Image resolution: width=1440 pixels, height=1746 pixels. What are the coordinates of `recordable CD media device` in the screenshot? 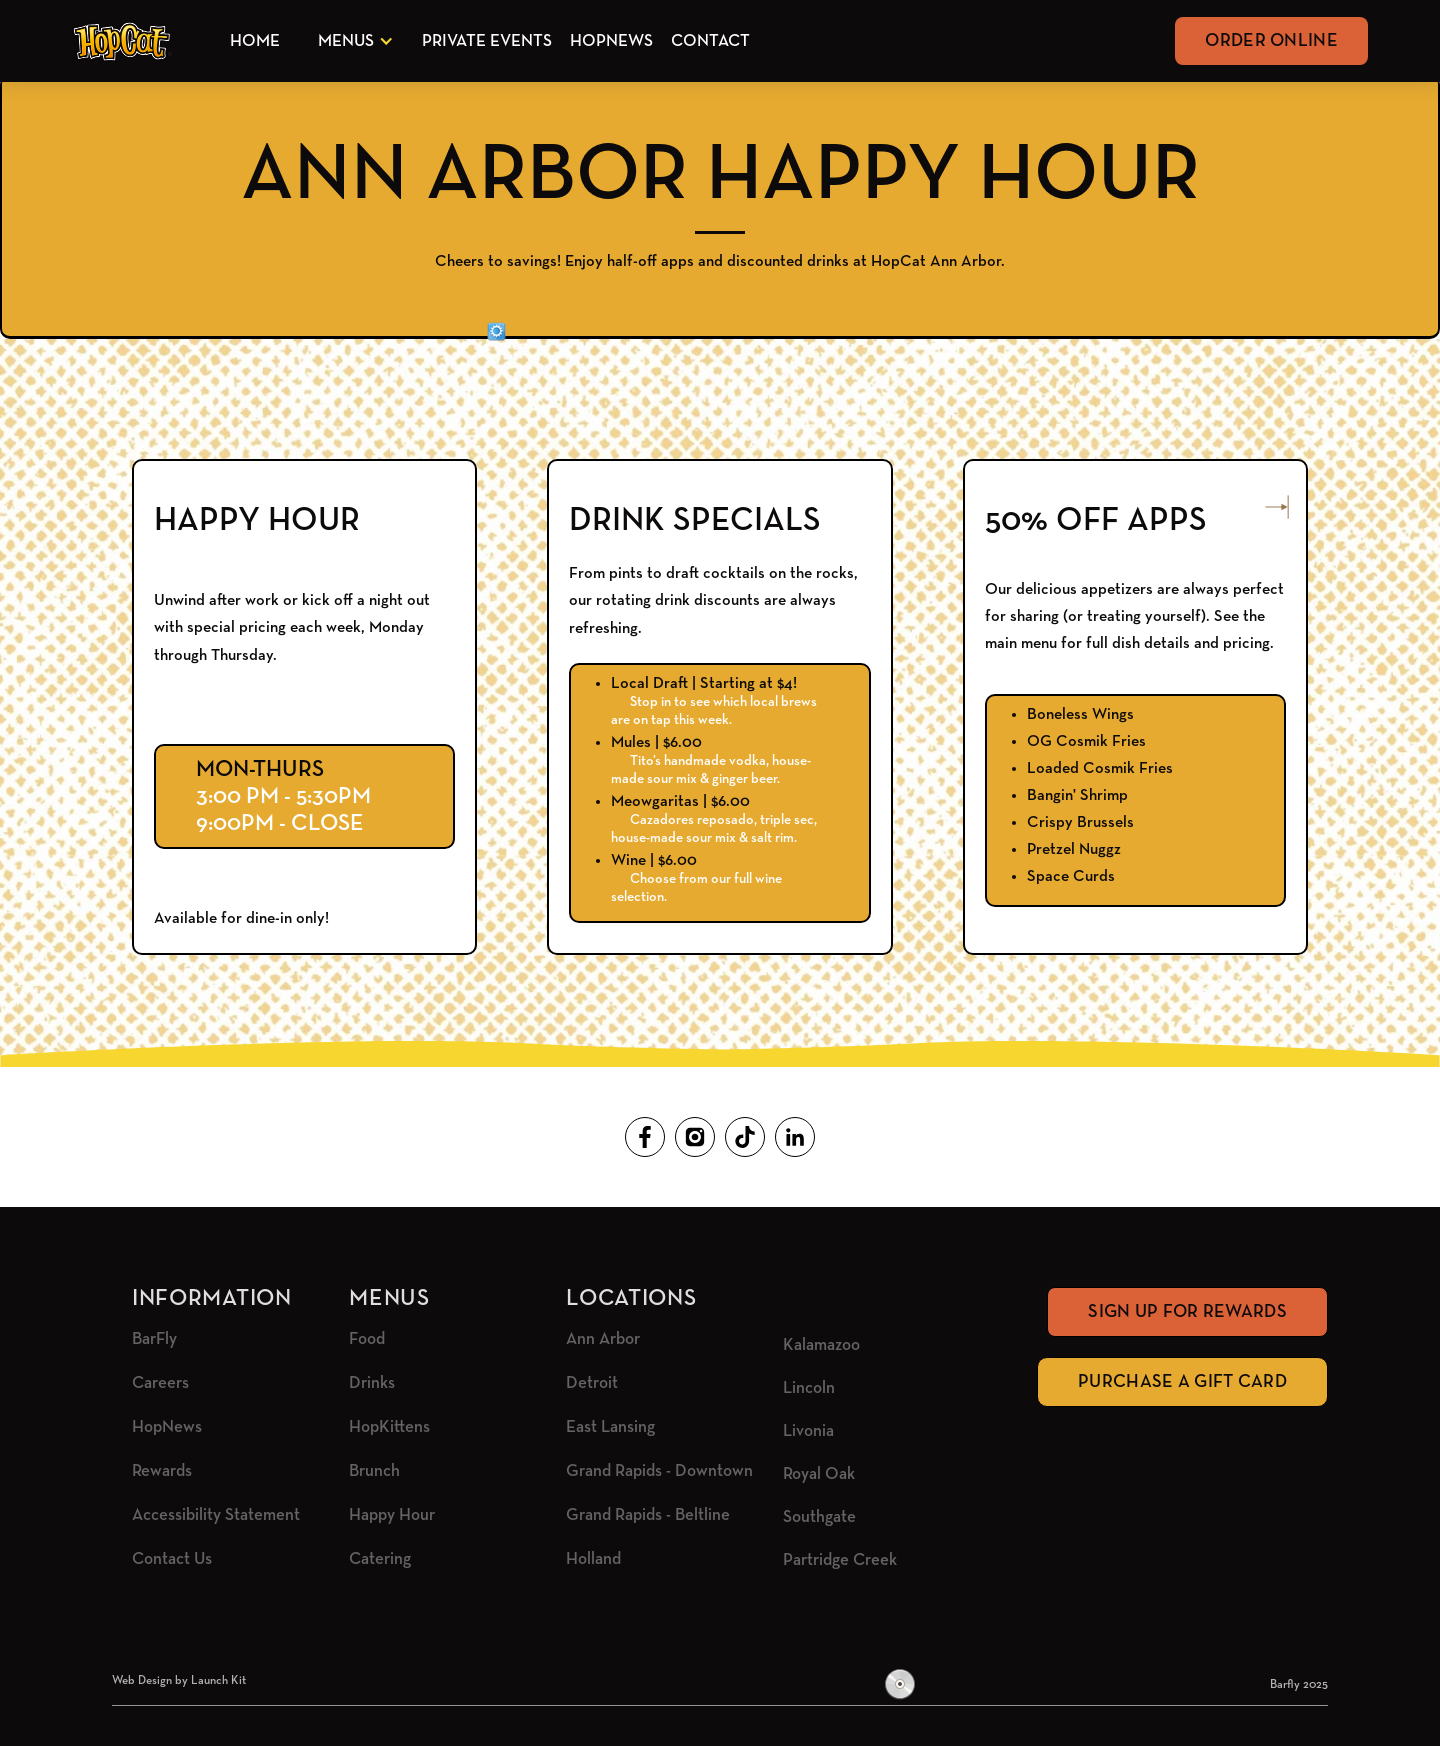 It's located at (900, 1684).